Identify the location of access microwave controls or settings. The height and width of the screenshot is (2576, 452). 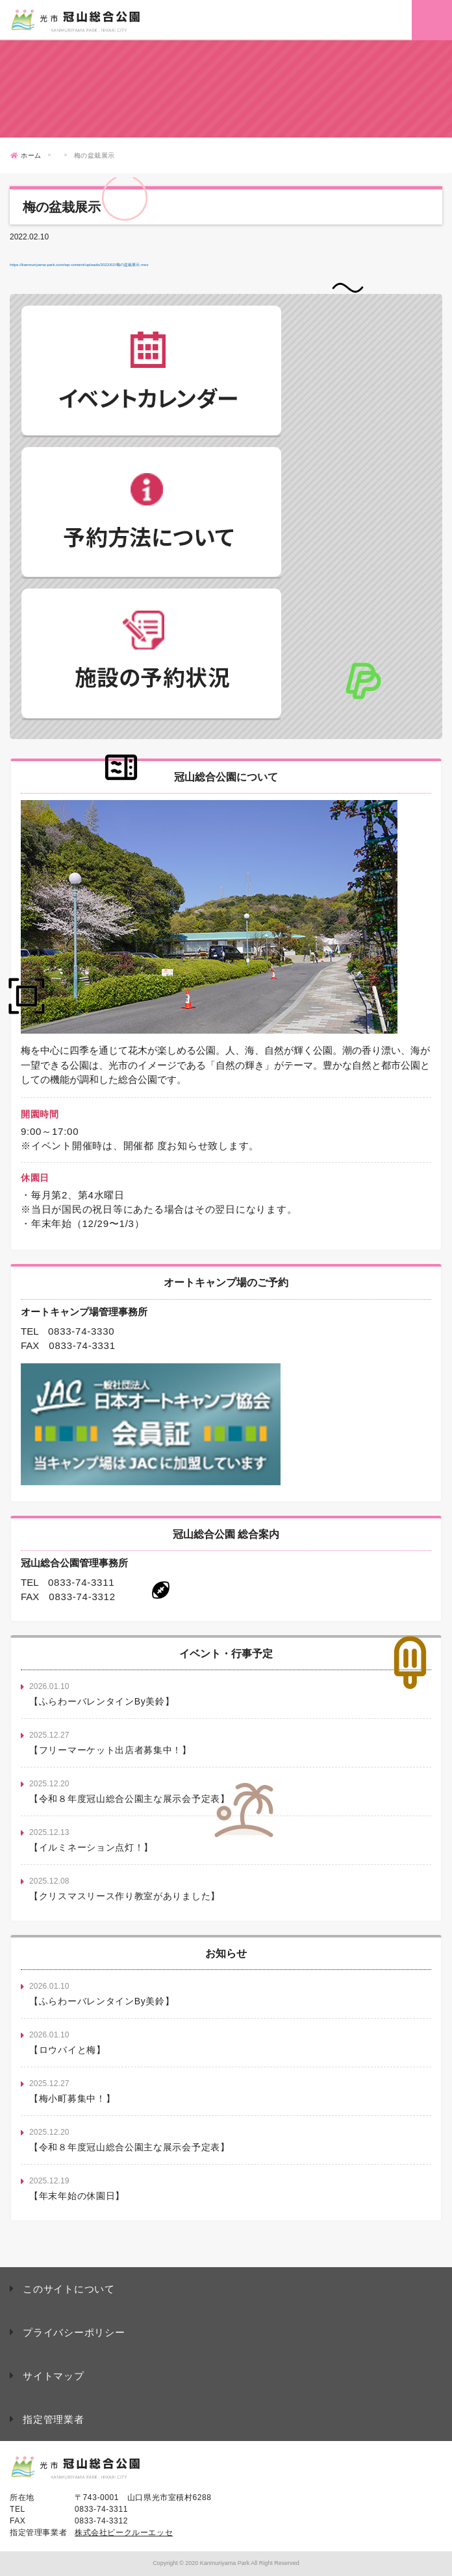
(121, 767).